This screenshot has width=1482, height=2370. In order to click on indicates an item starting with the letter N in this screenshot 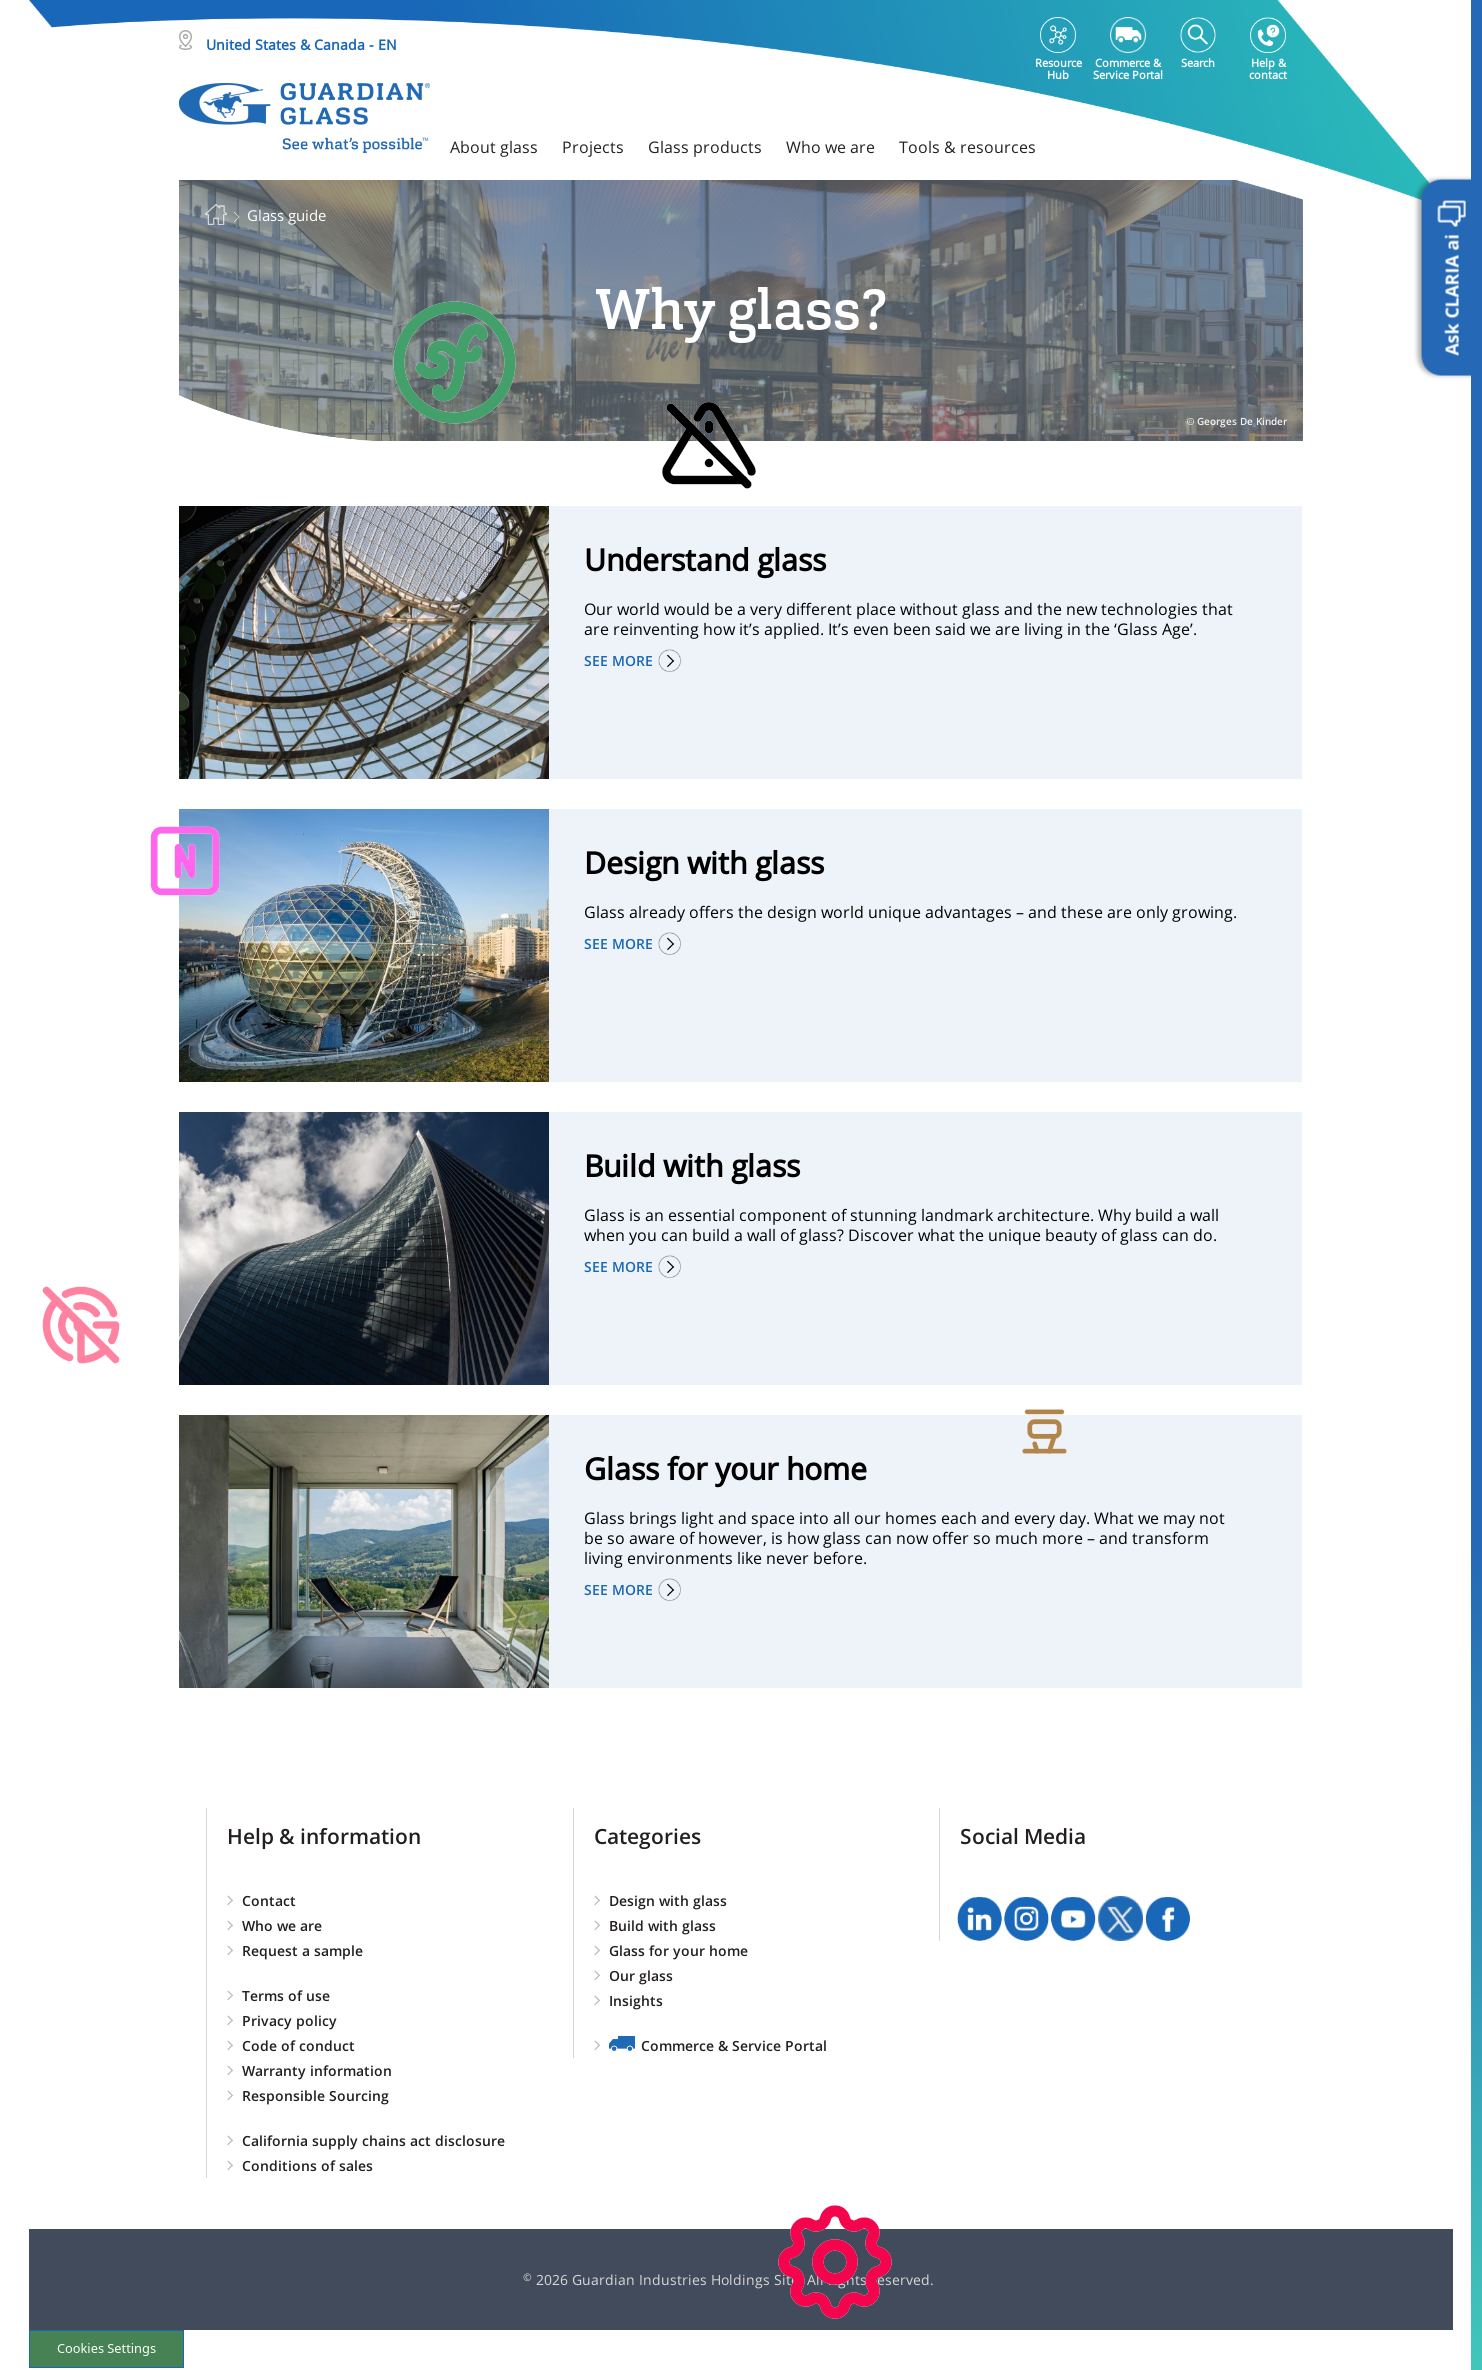, I will do `click(185, 861)`.